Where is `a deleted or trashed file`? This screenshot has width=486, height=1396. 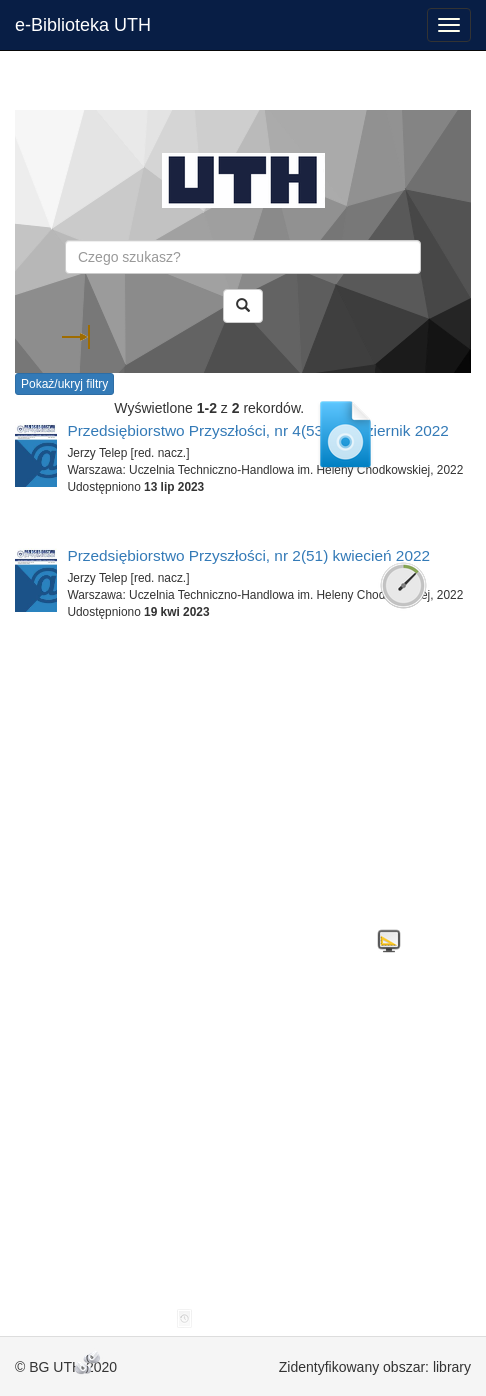
a deleted or trashed file is located at coordinates (184, 1318).